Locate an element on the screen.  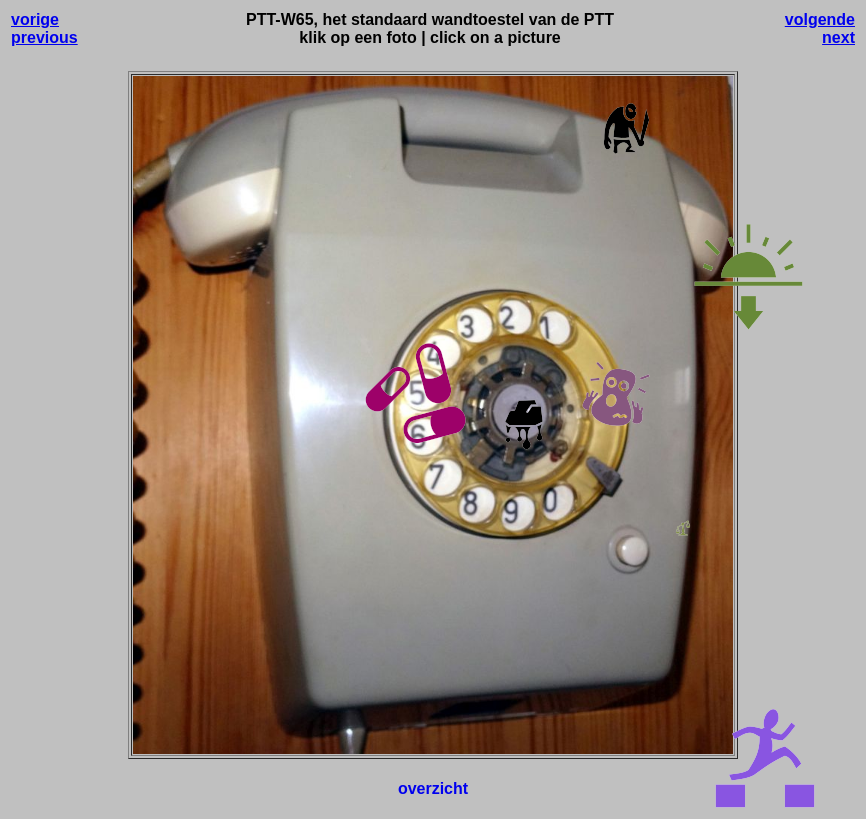
indicates medication or pharmaceutical content is located at coordinates (415, 393).